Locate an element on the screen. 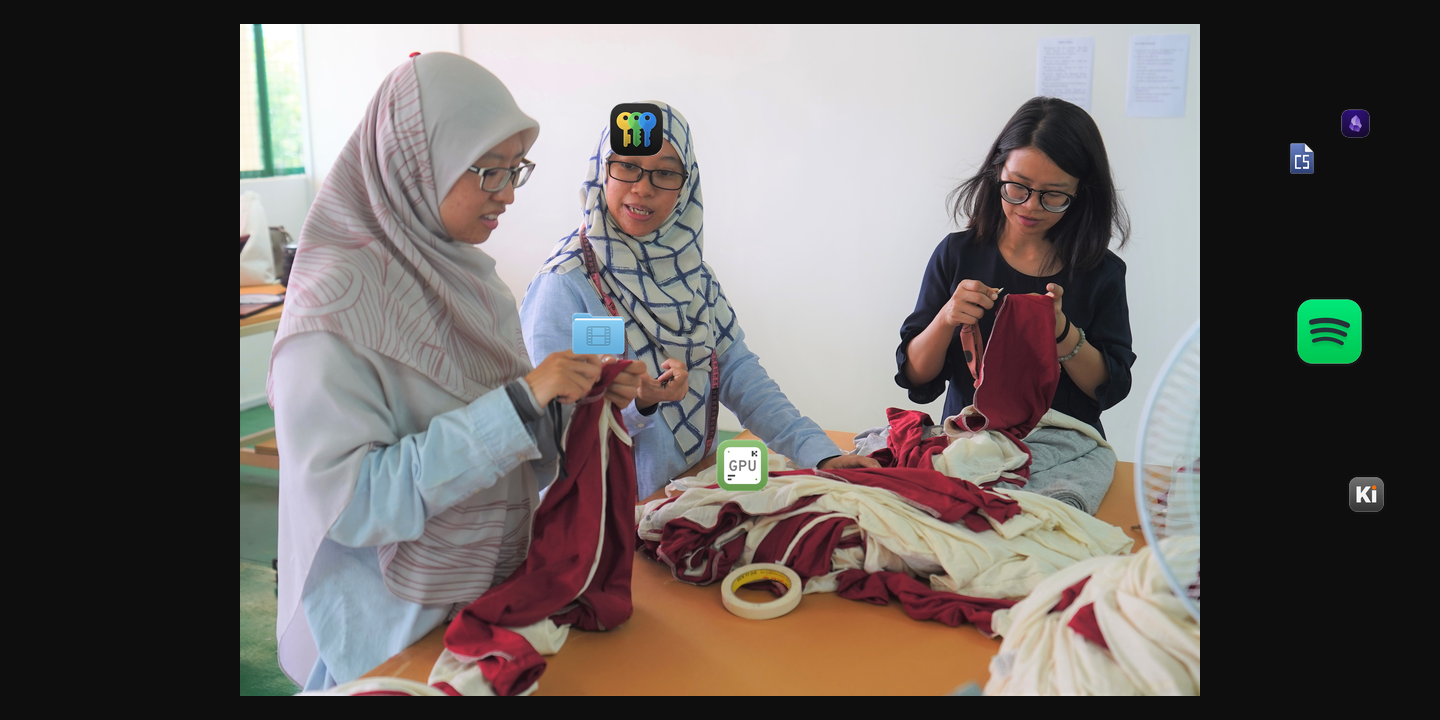 Image resolution: width=1440 pixels, height=720 pixels. a CoffeeScript source code file is located at coordinates (1302, 159).